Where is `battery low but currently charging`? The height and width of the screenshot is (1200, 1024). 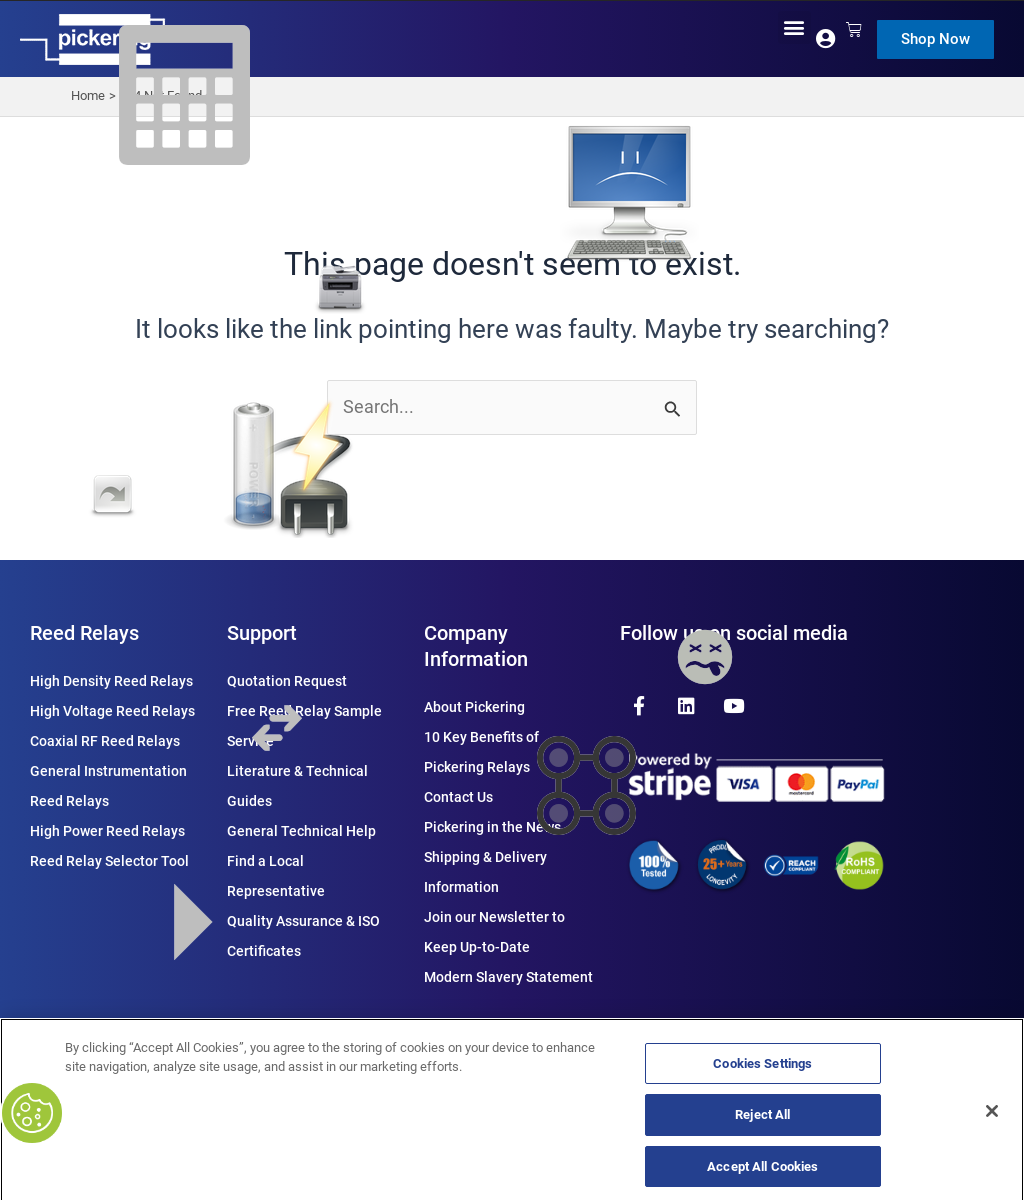
battery low but currently charging is located at coordinates (283, 467).